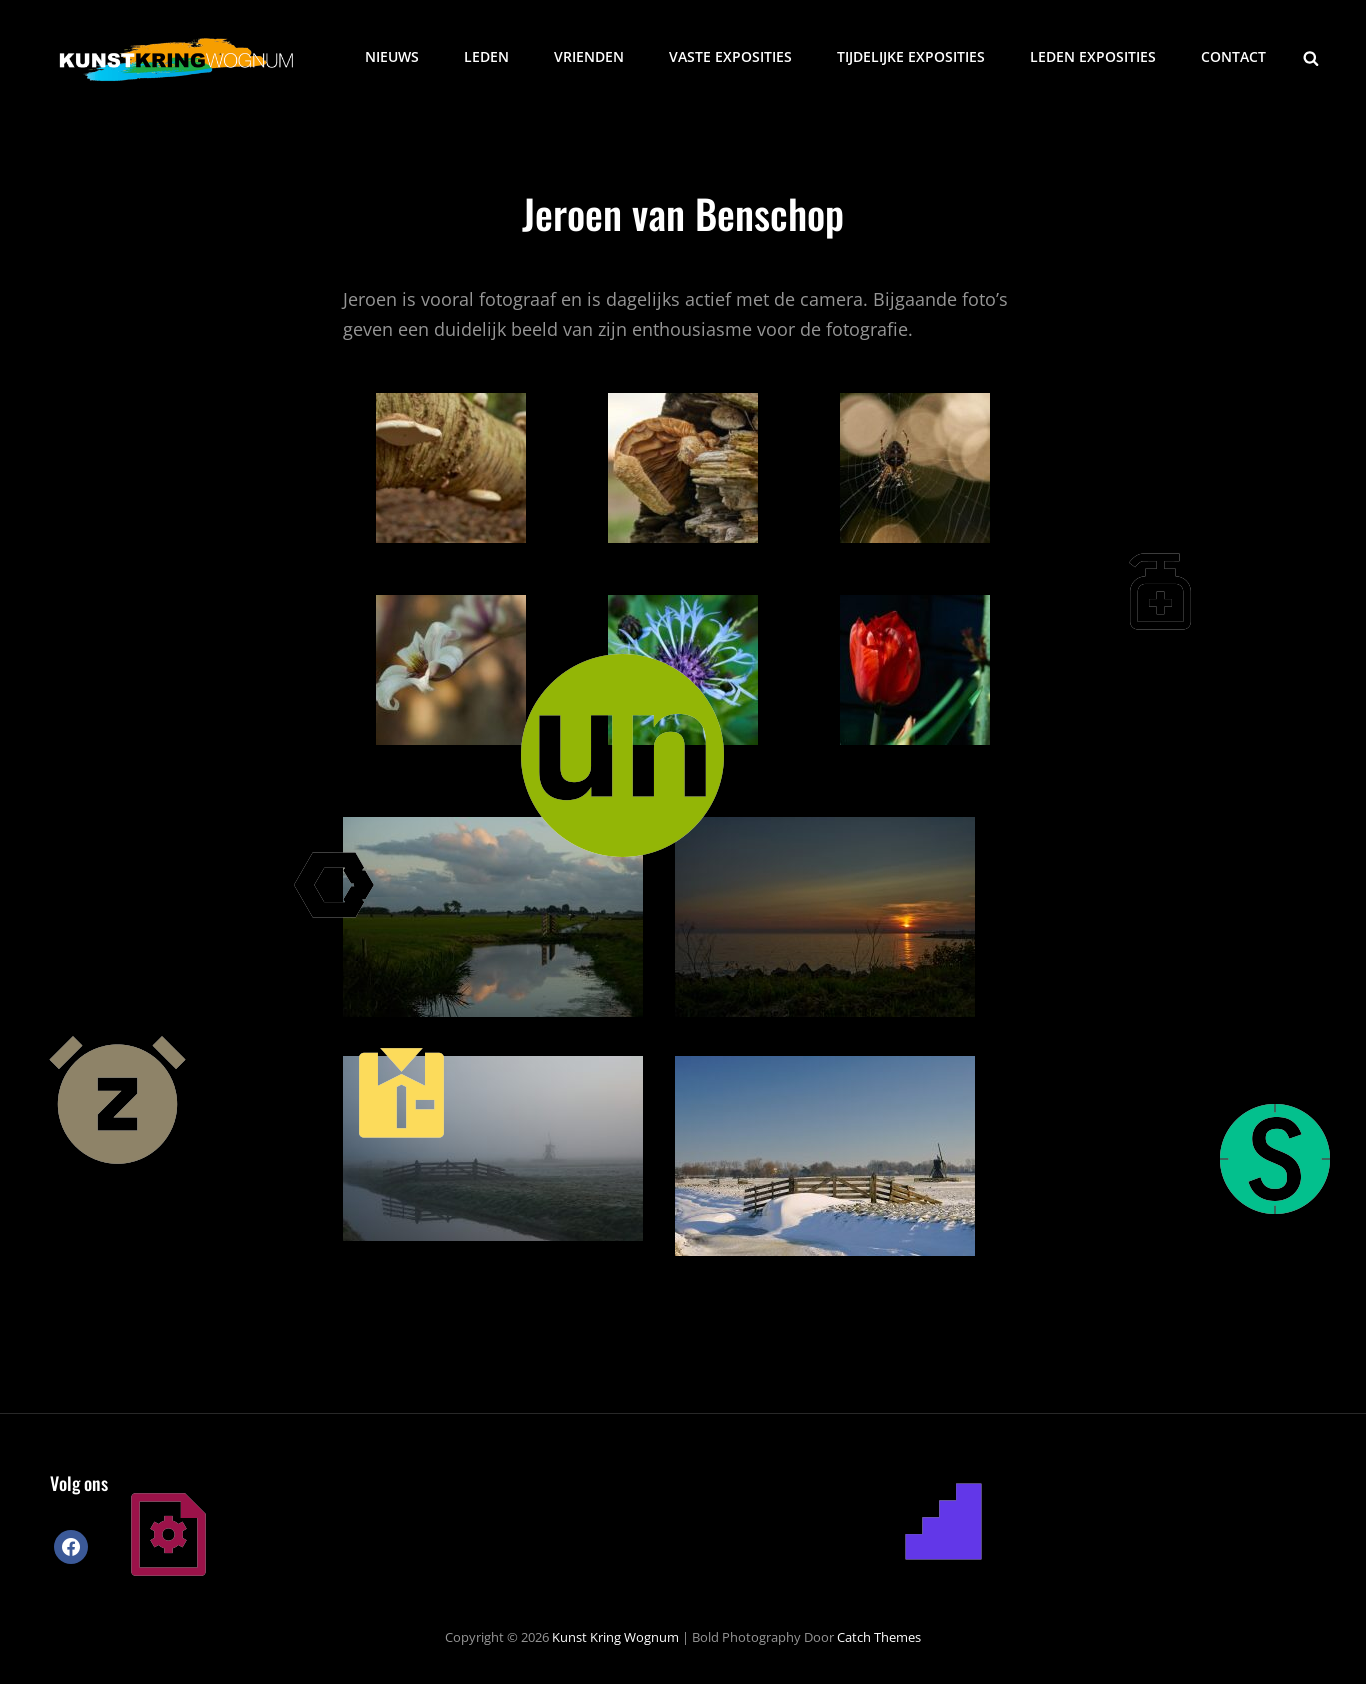 This screenshot has width=1366, height=1684. I want to click on unstop platform logo, so click(622, 755).